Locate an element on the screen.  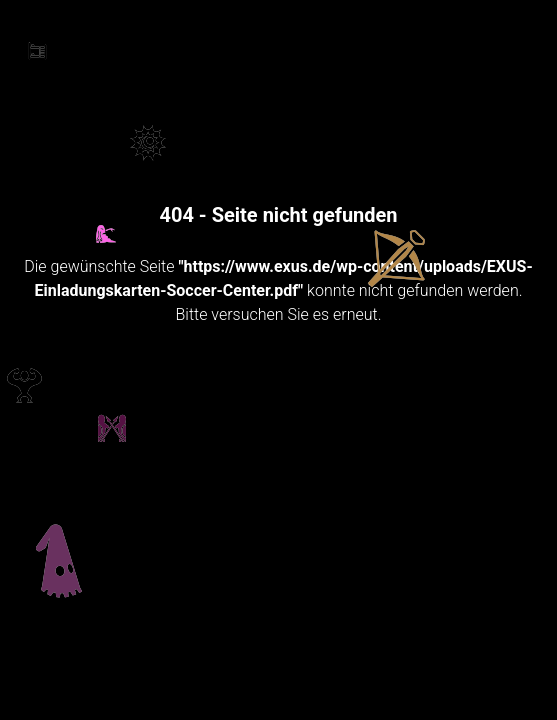
select cultist character class is located at coordinates (59, 561).